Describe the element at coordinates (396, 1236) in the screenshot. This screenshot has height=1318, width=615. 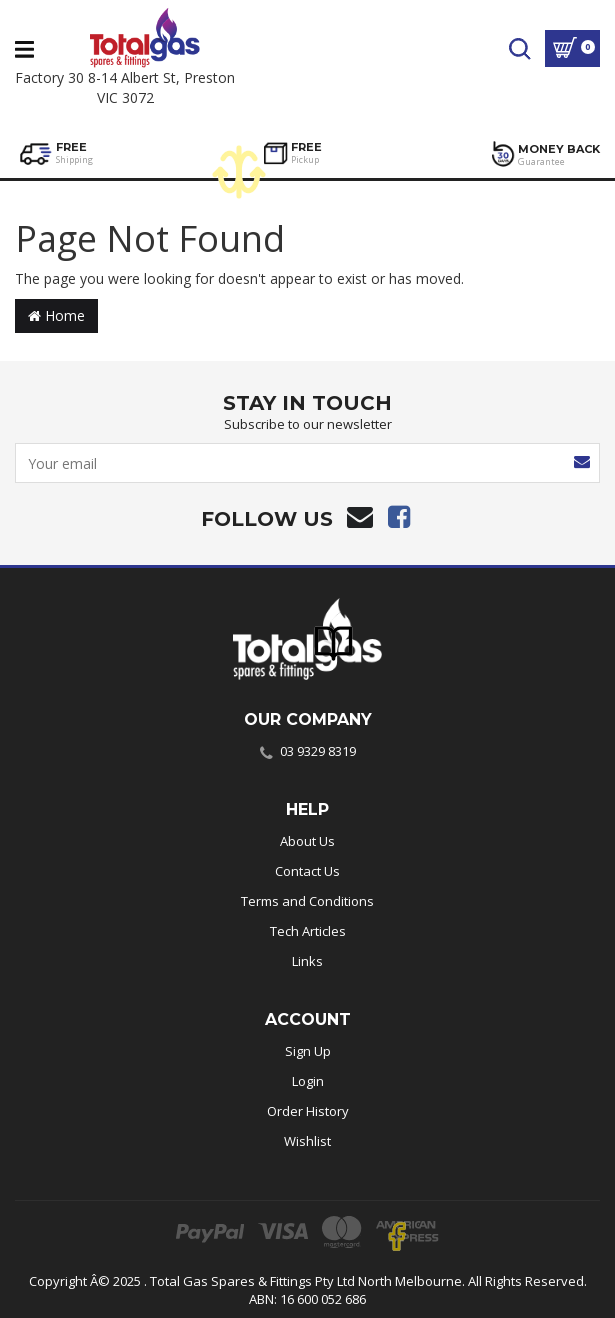
I see `open Facebook app` at that location.